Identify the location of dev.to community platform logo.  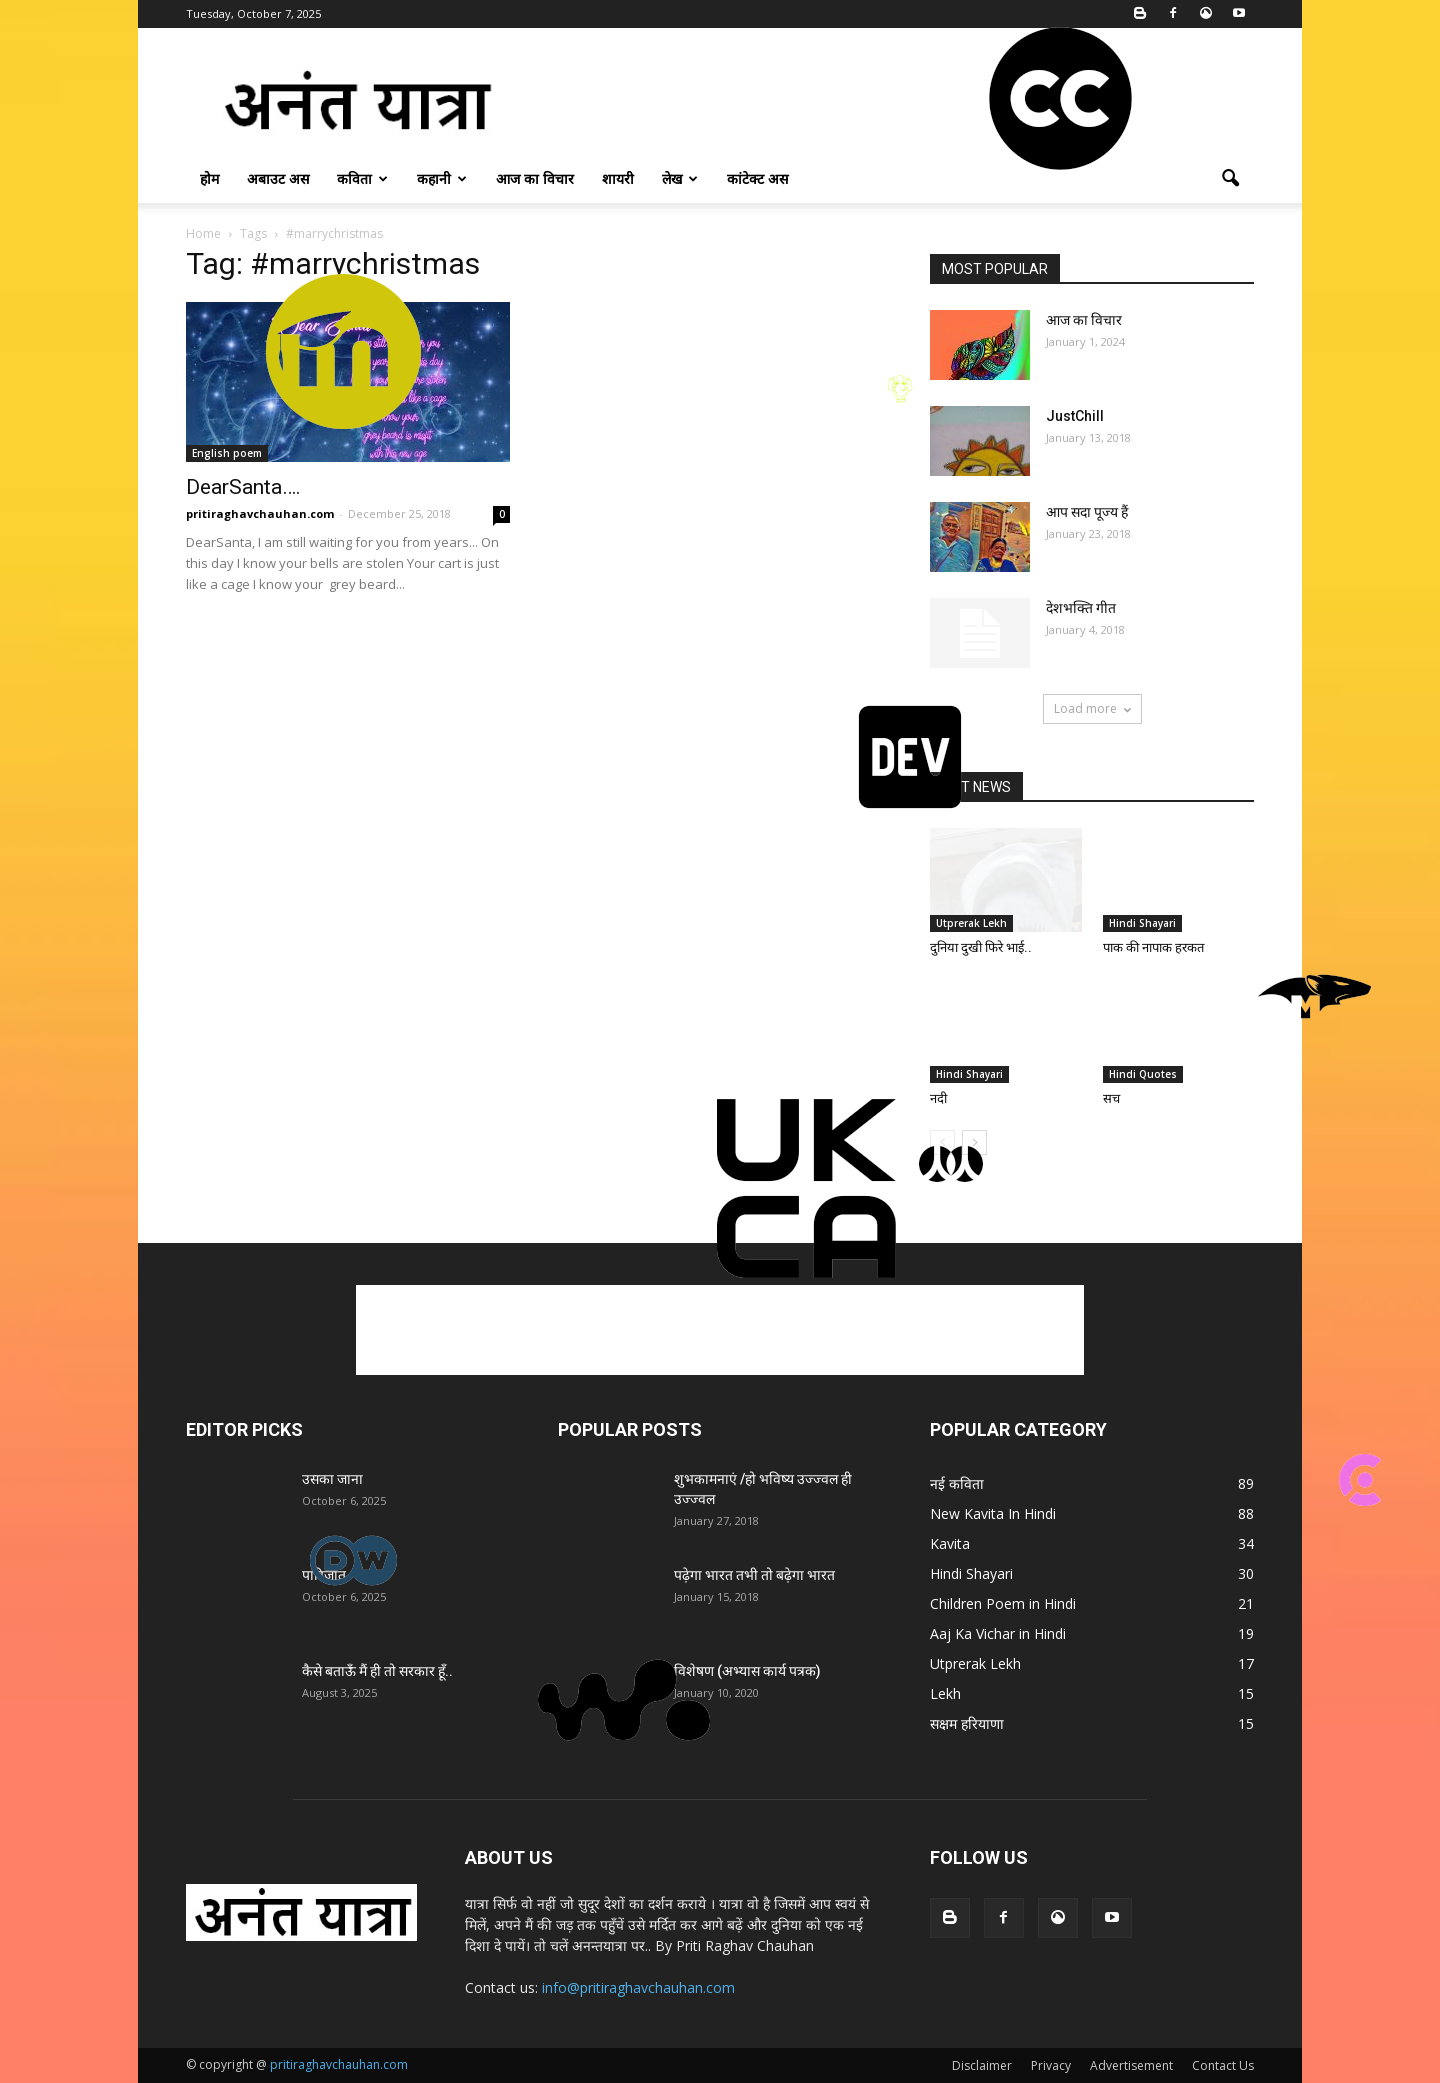
(910, 757).